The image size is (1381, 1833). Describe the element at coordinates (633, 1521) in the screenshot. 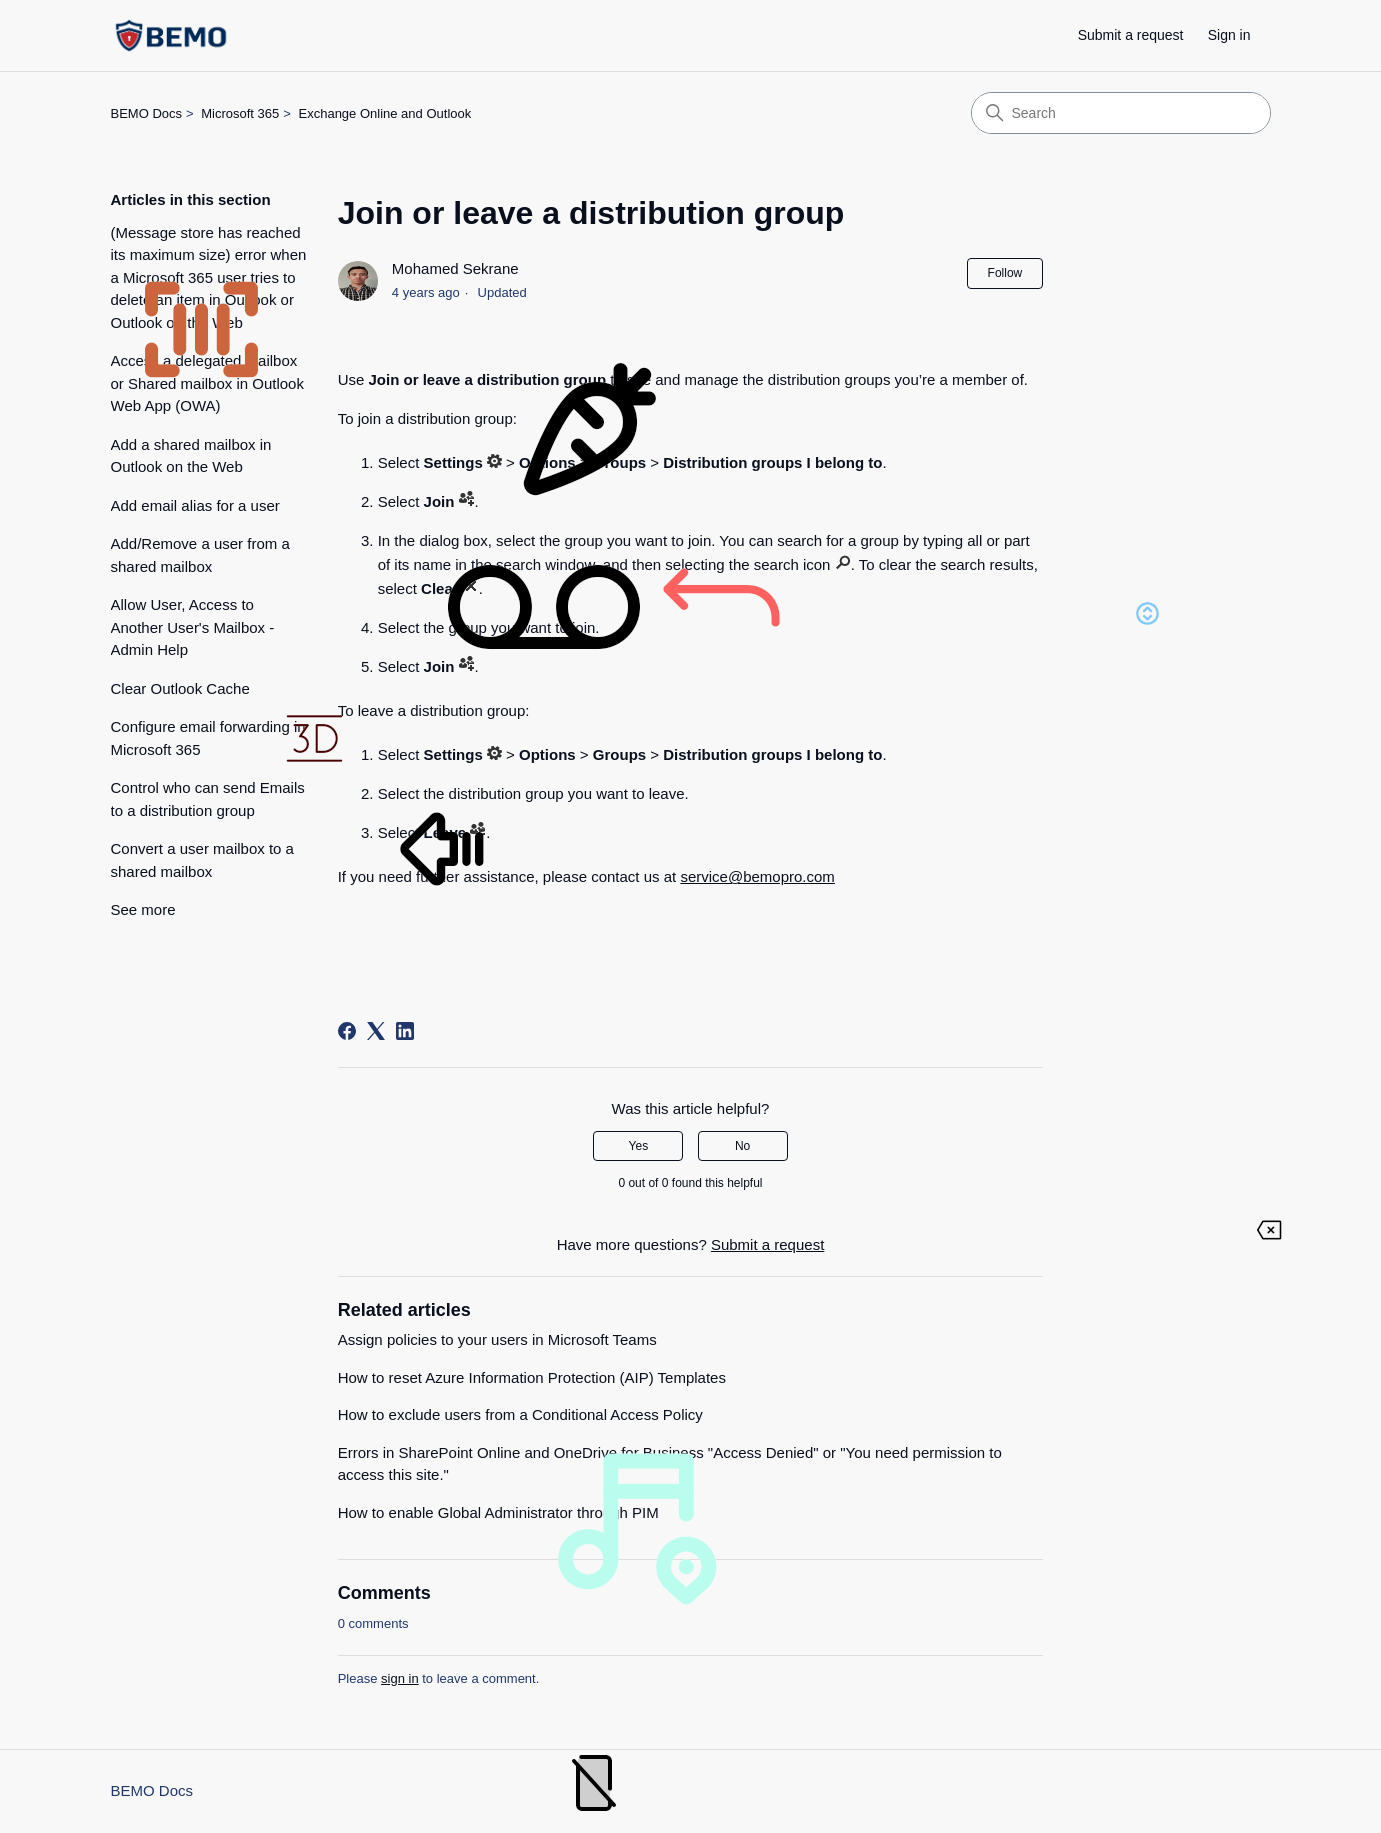

I see `view music tagged with a location` at that location.